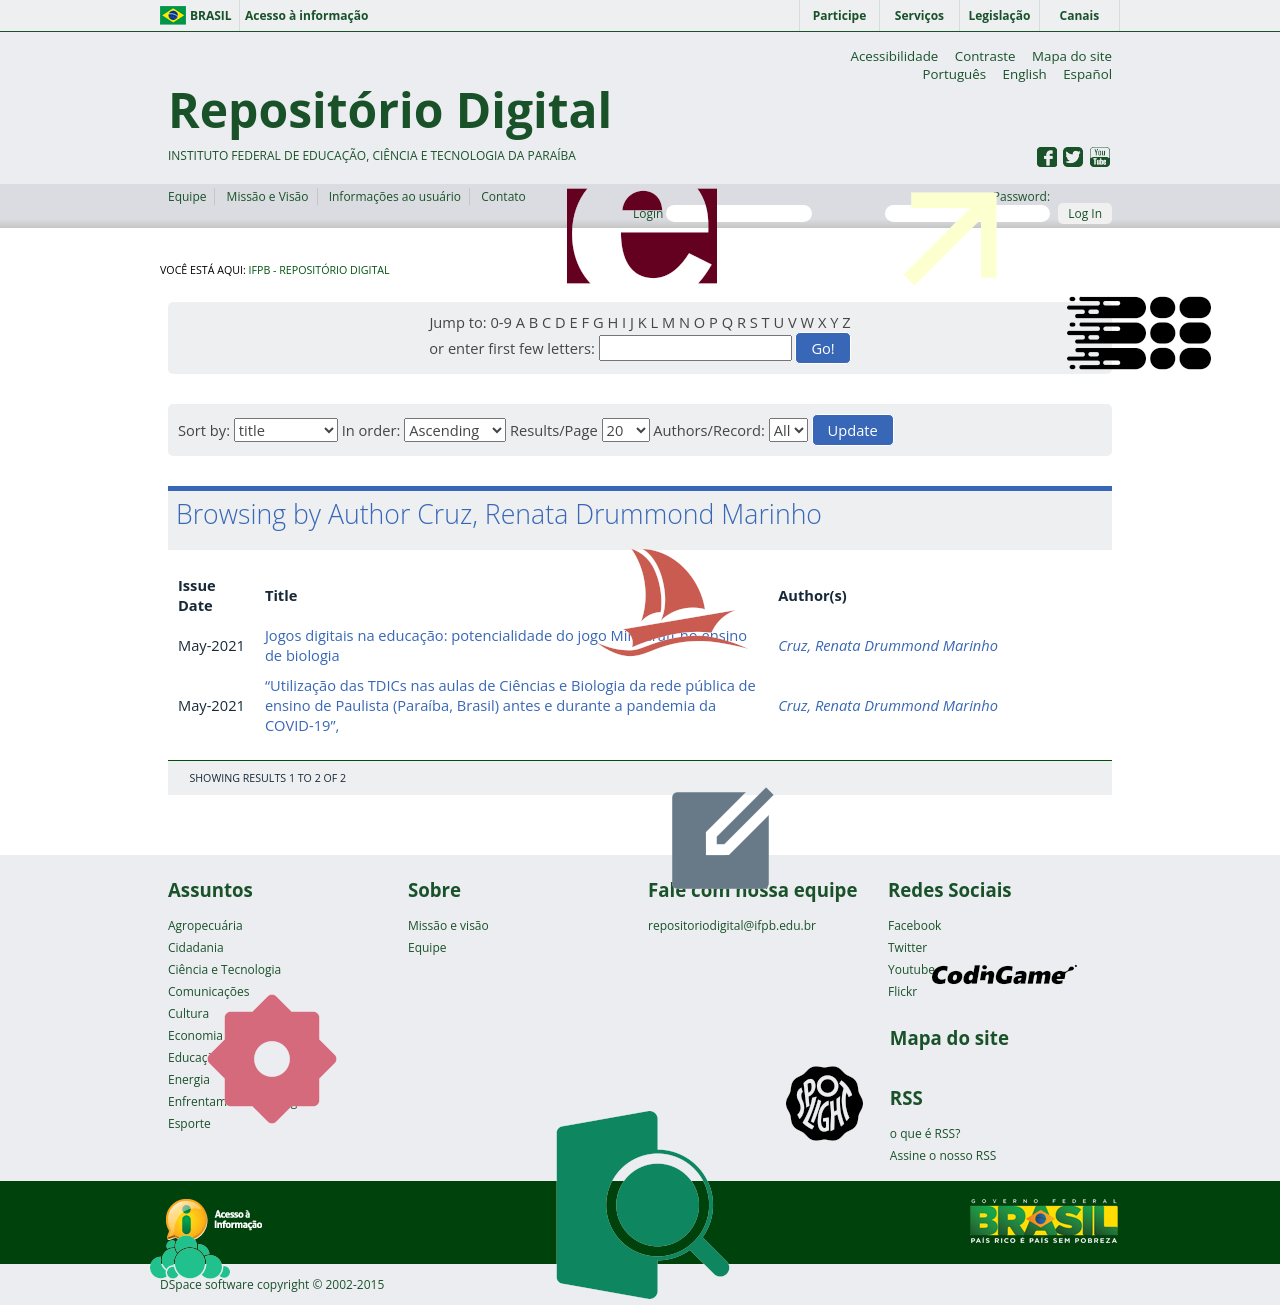 This screenshot has width=1280, height=1305. Describe the element at coordinates (272, 1059) in the screenshot. I see `access settings or preferences` at that location.